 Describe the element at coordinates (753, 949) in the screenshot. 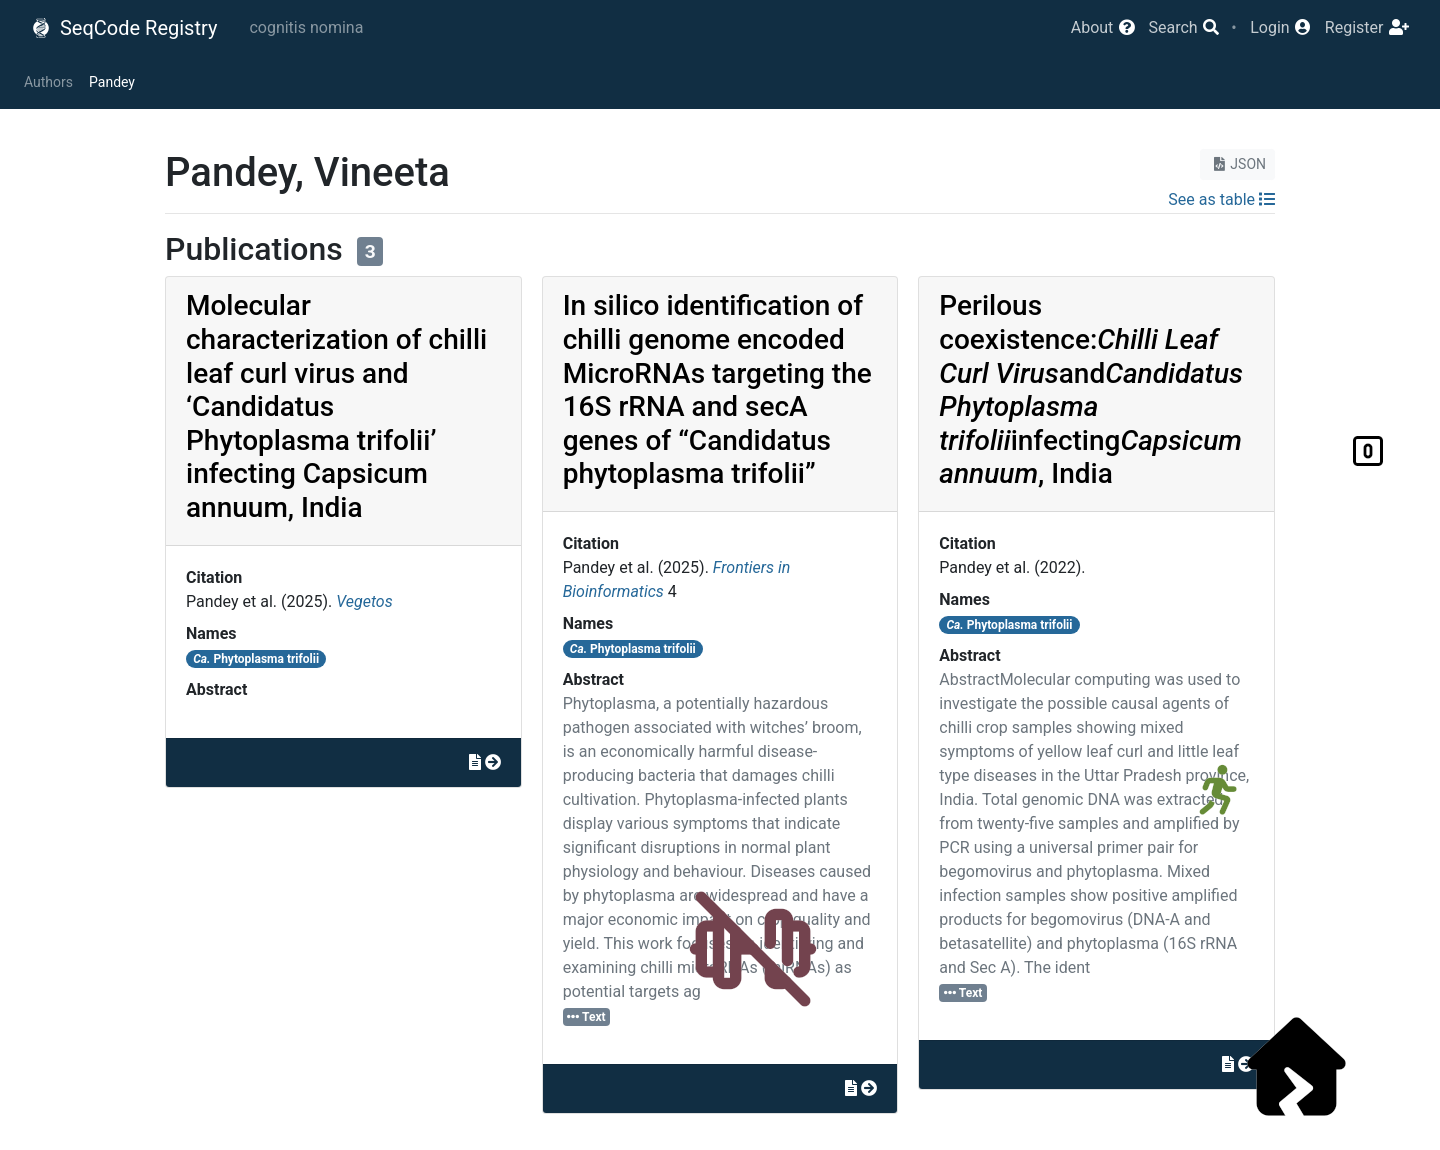

I see `disable workout tracking` at that location.